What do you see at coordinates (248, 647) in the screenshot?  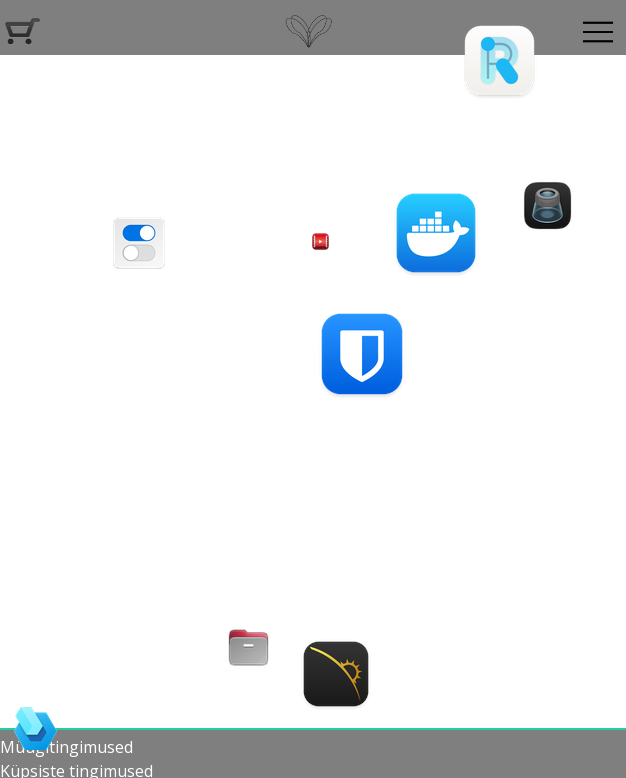 I see `open the file manager application` at bounding box center [248, 647].